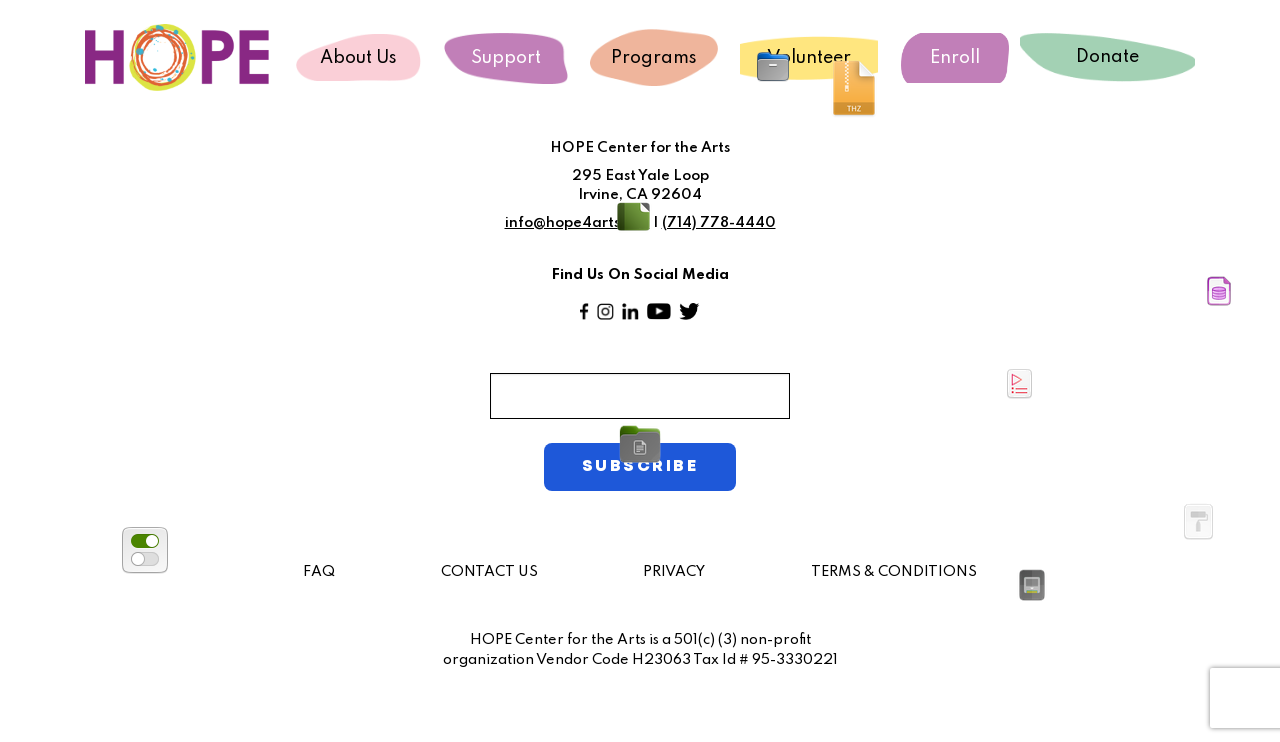  Describe the element at coordinates (1219, 291) in the screenshot. I see `libreoffice base database file` at that location.